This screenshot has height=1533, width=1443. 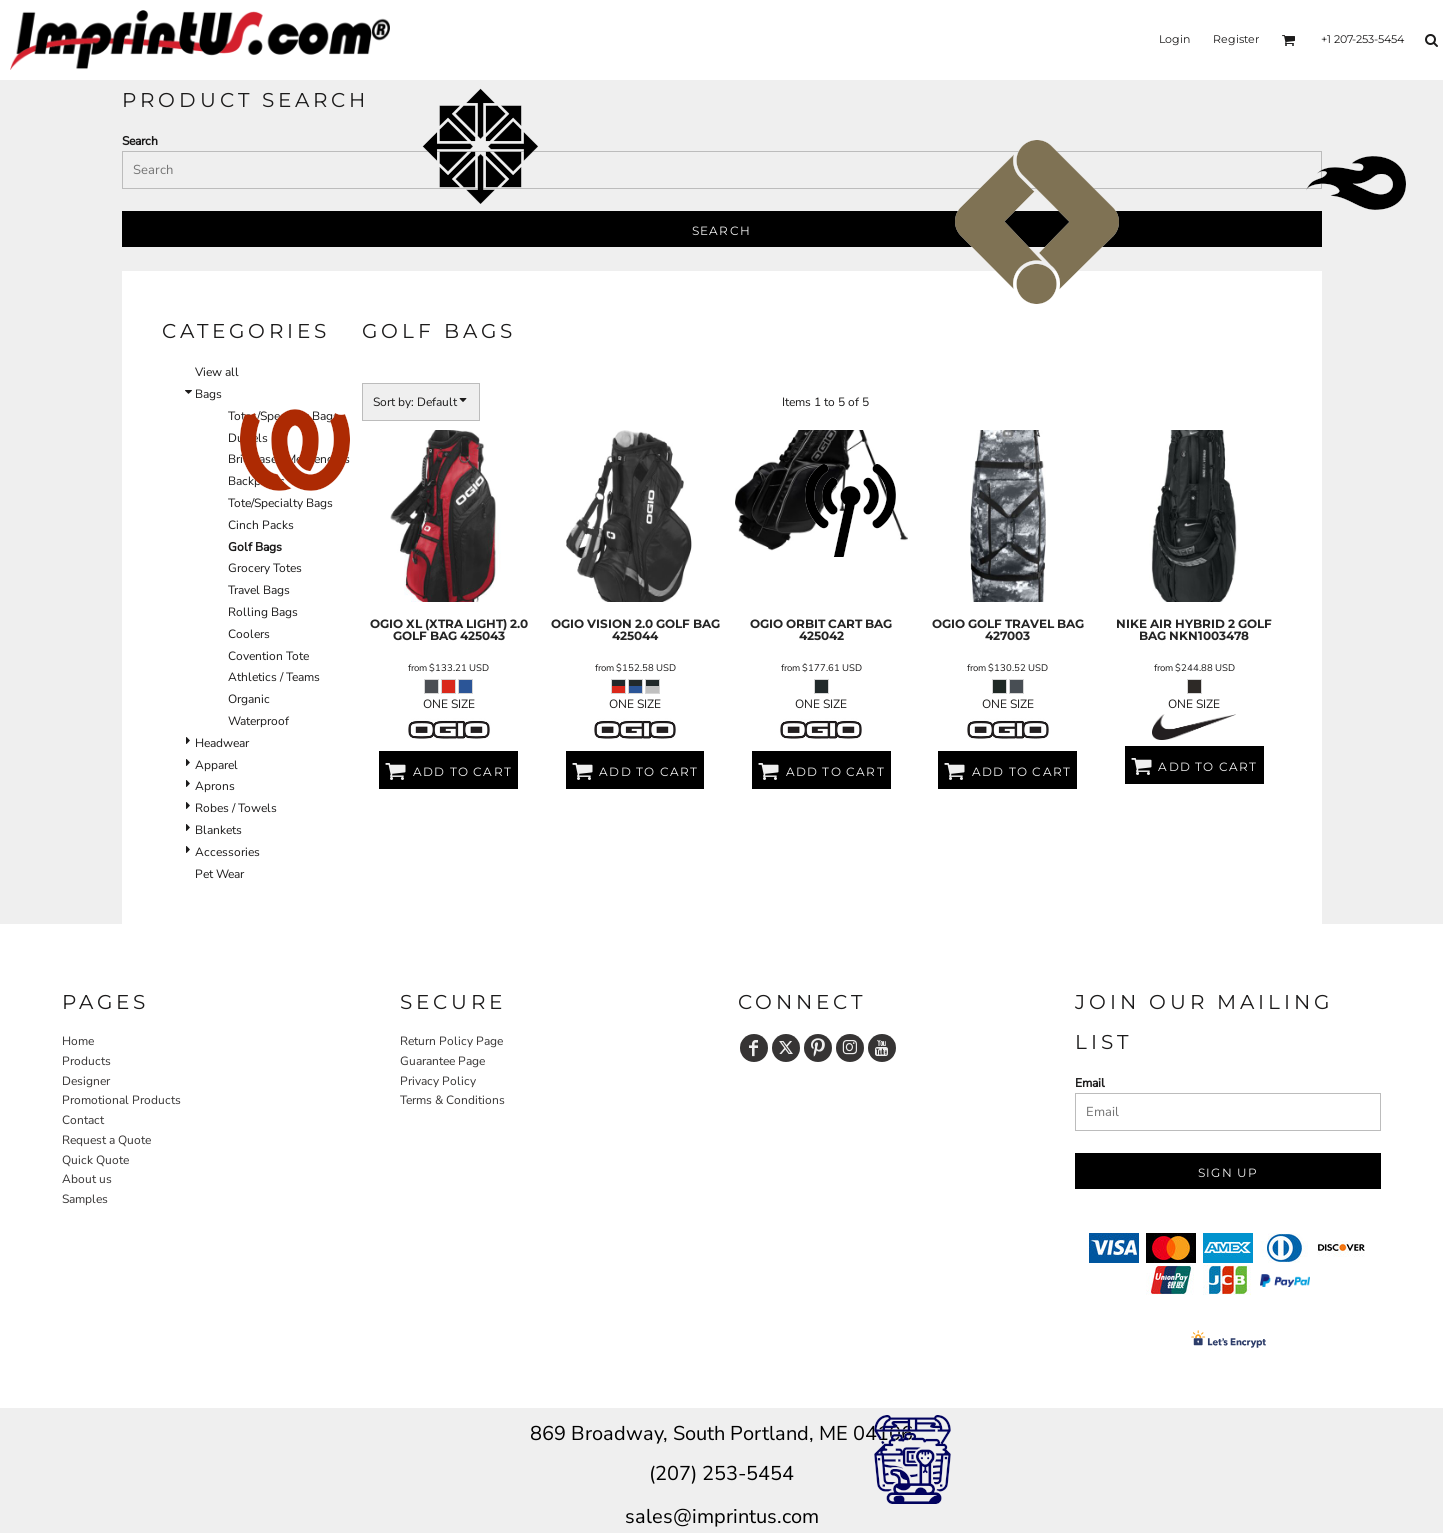 I want to click on rich python library logo, so click(x=912, y=1459).